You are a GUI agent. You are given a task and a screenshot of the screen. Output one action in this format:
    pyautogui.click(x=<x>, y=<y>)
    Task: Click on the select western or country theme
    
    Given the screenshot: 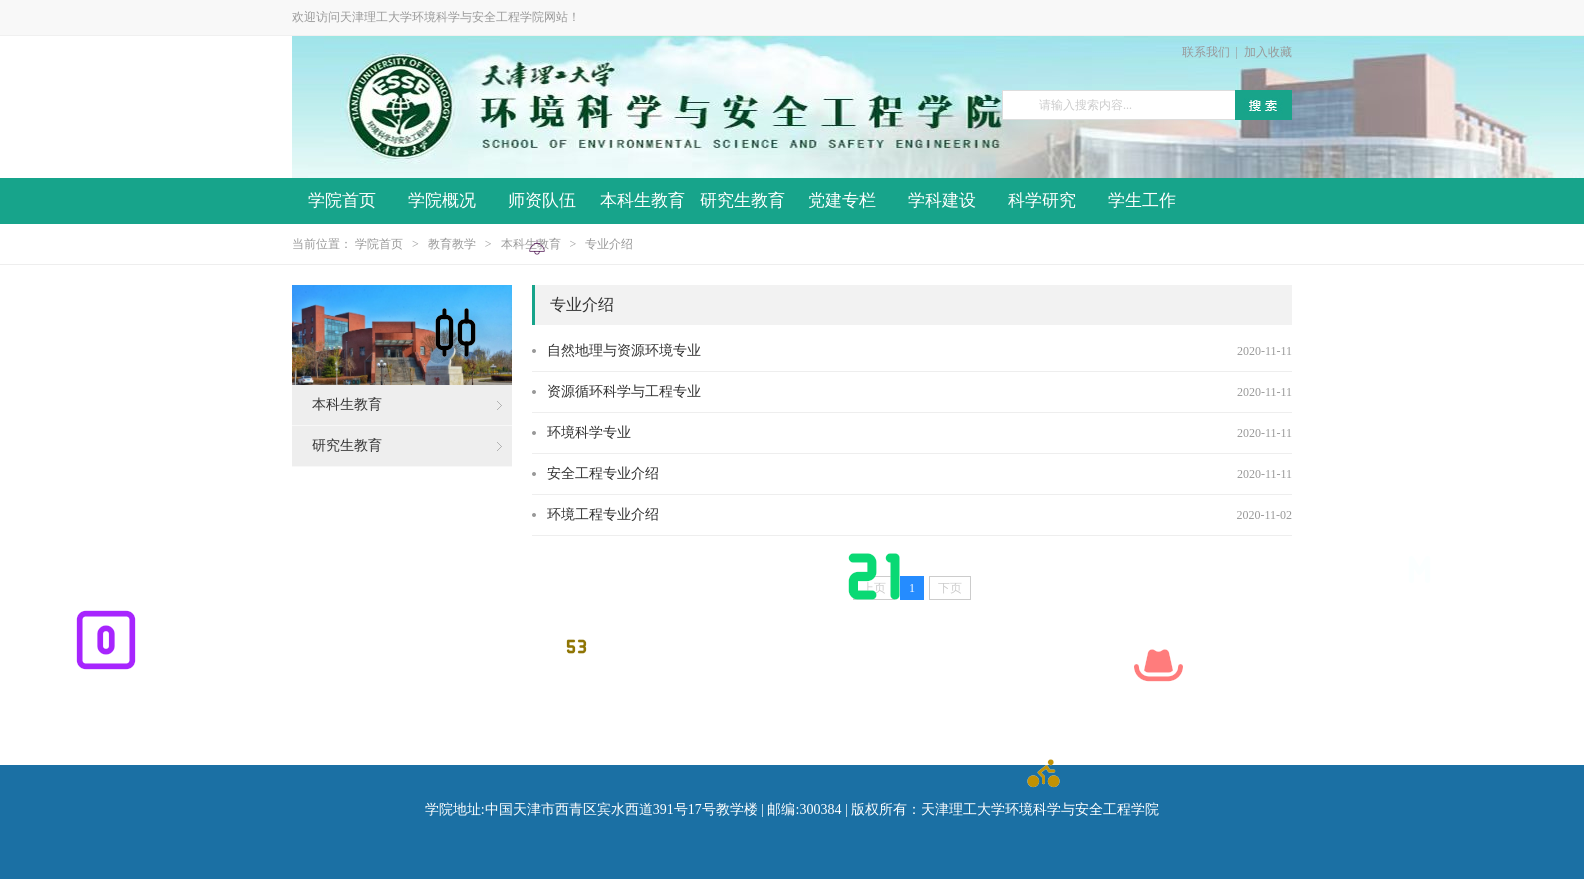 What is the action you would take?
    pyautogui.click(x=1158, y=666)
    